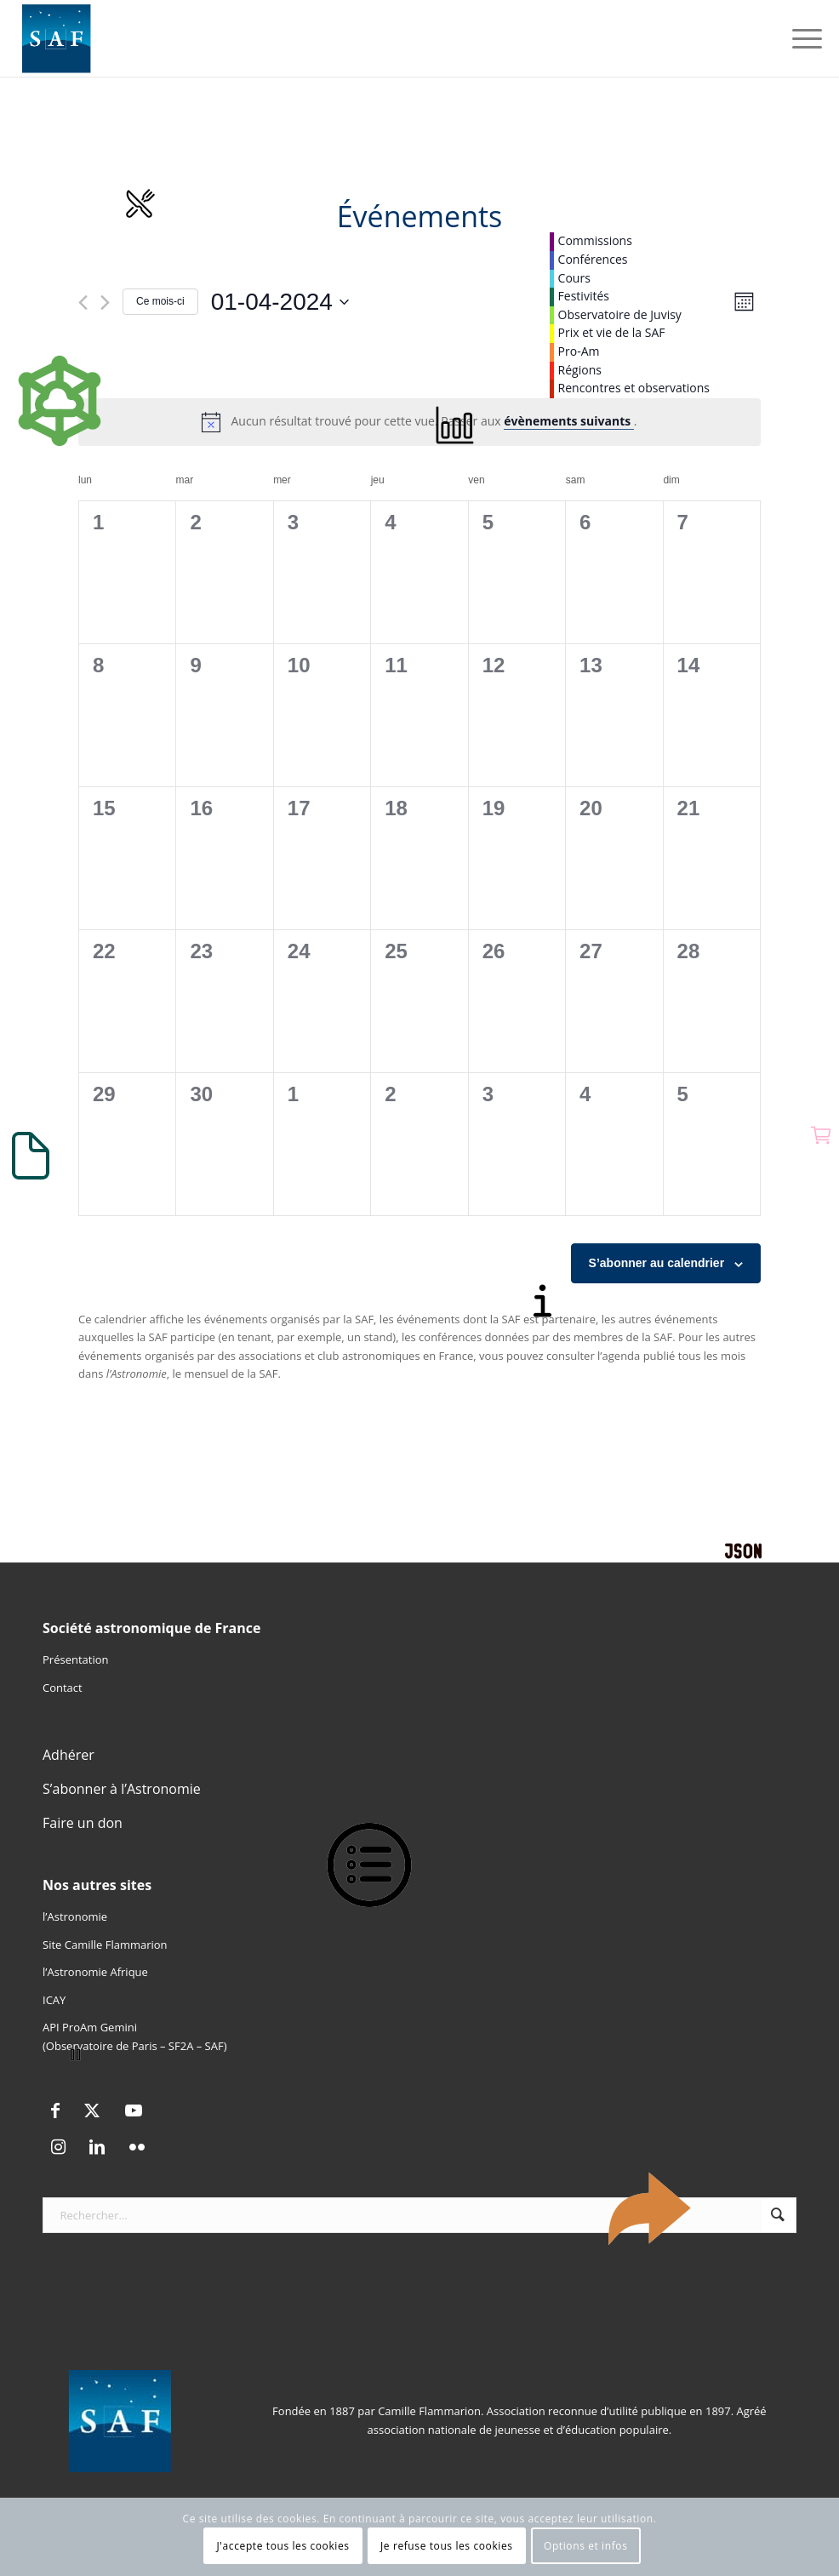 This screenshot has width=839, height=2576. What do you see at coordinates (31, 1156) in the screenshot?
I see `view document details` at bounding box center [31, 1156].